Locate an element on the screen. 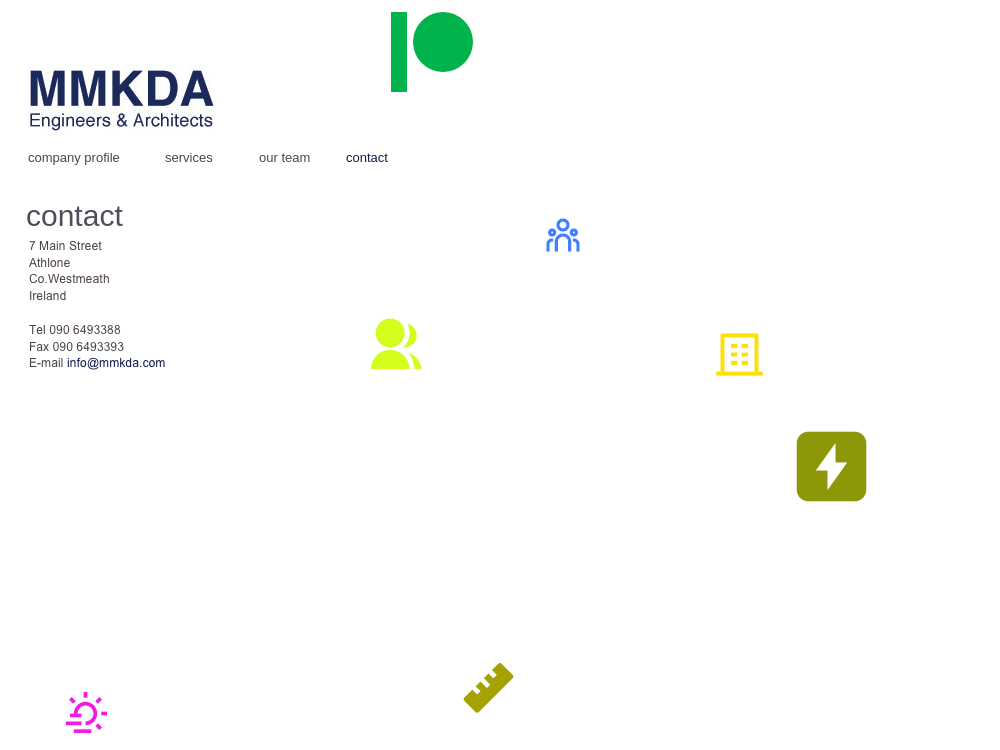 The width and height of the screenshot is (1000, 750). link to patreon profile or page is located at coordinates (431, 52).